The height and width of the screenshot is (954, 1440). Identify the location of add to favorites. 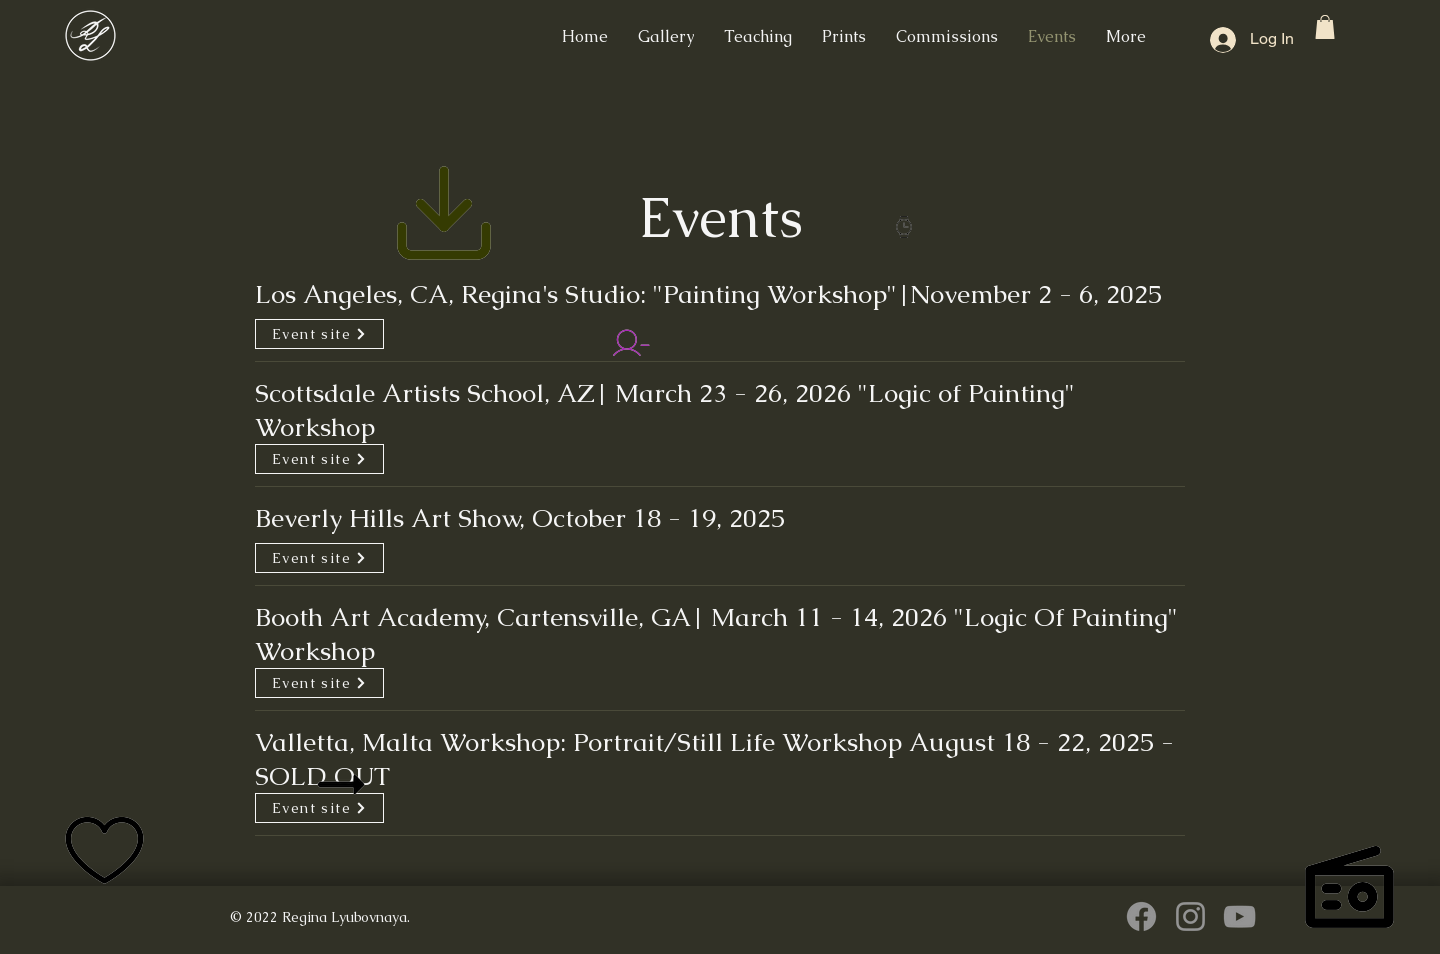
(104, 847).